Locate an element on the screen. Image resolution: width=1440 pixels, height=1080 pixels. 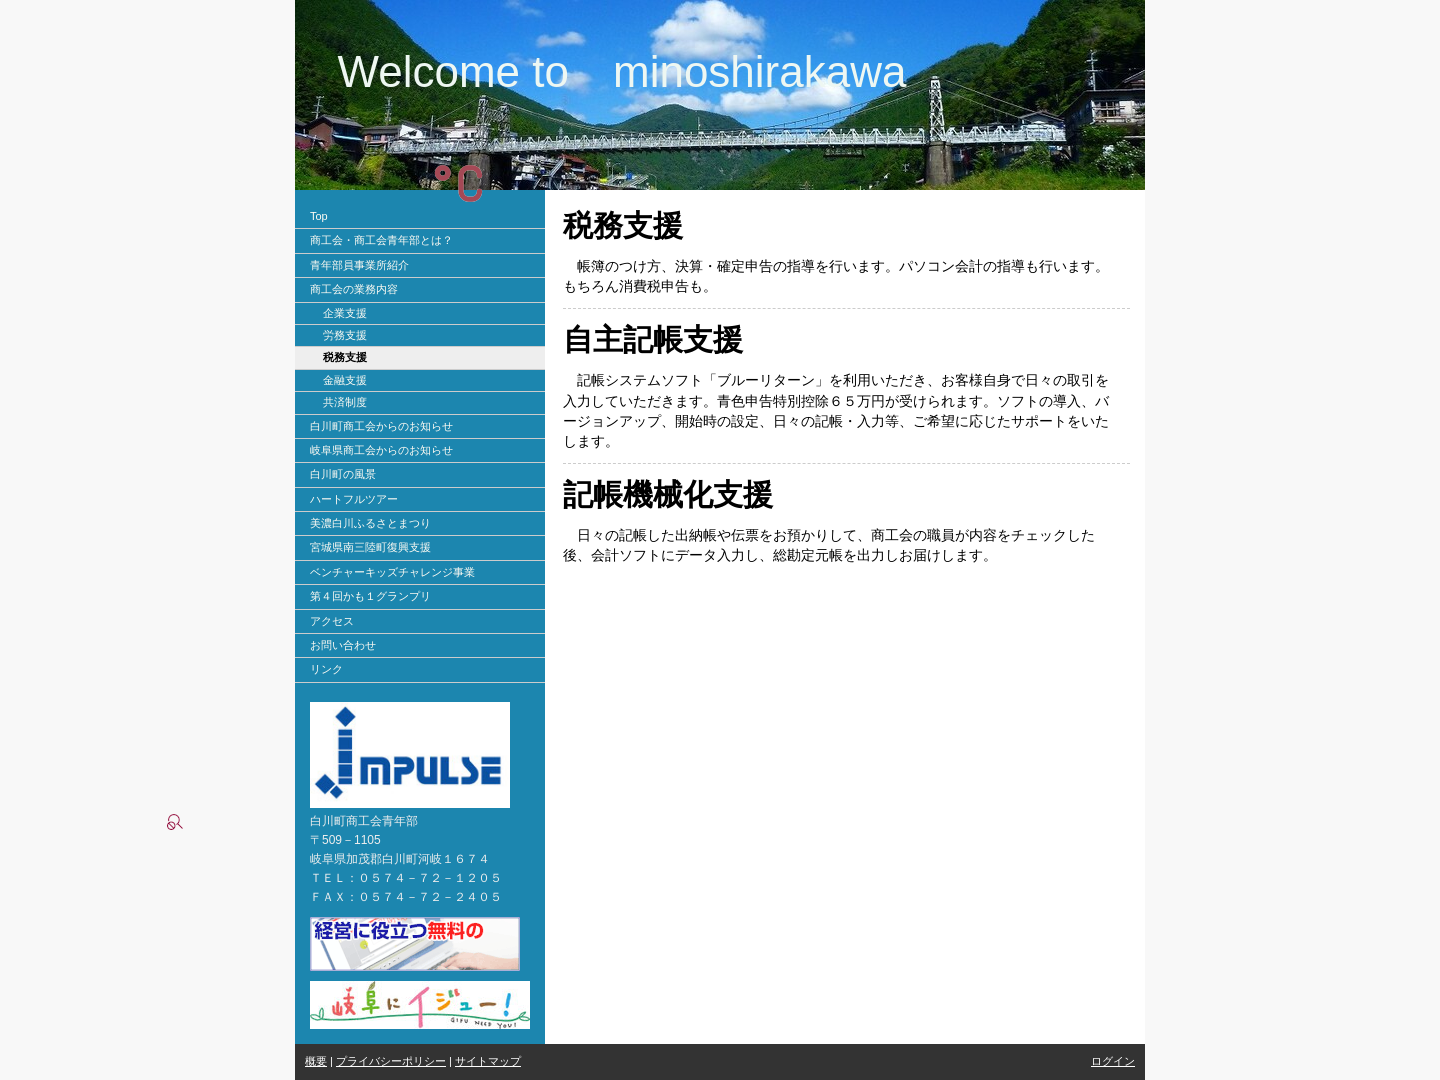
stop or cancel the current search is located at coordinates (175, 821).